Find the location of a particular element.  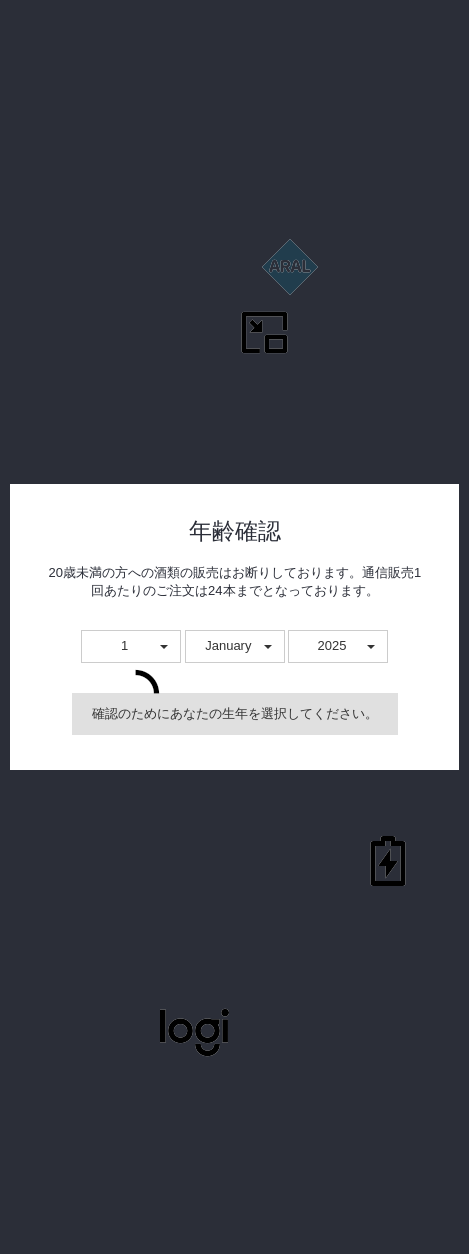

aral gas station brand logo is located at coordinates (290, 267).